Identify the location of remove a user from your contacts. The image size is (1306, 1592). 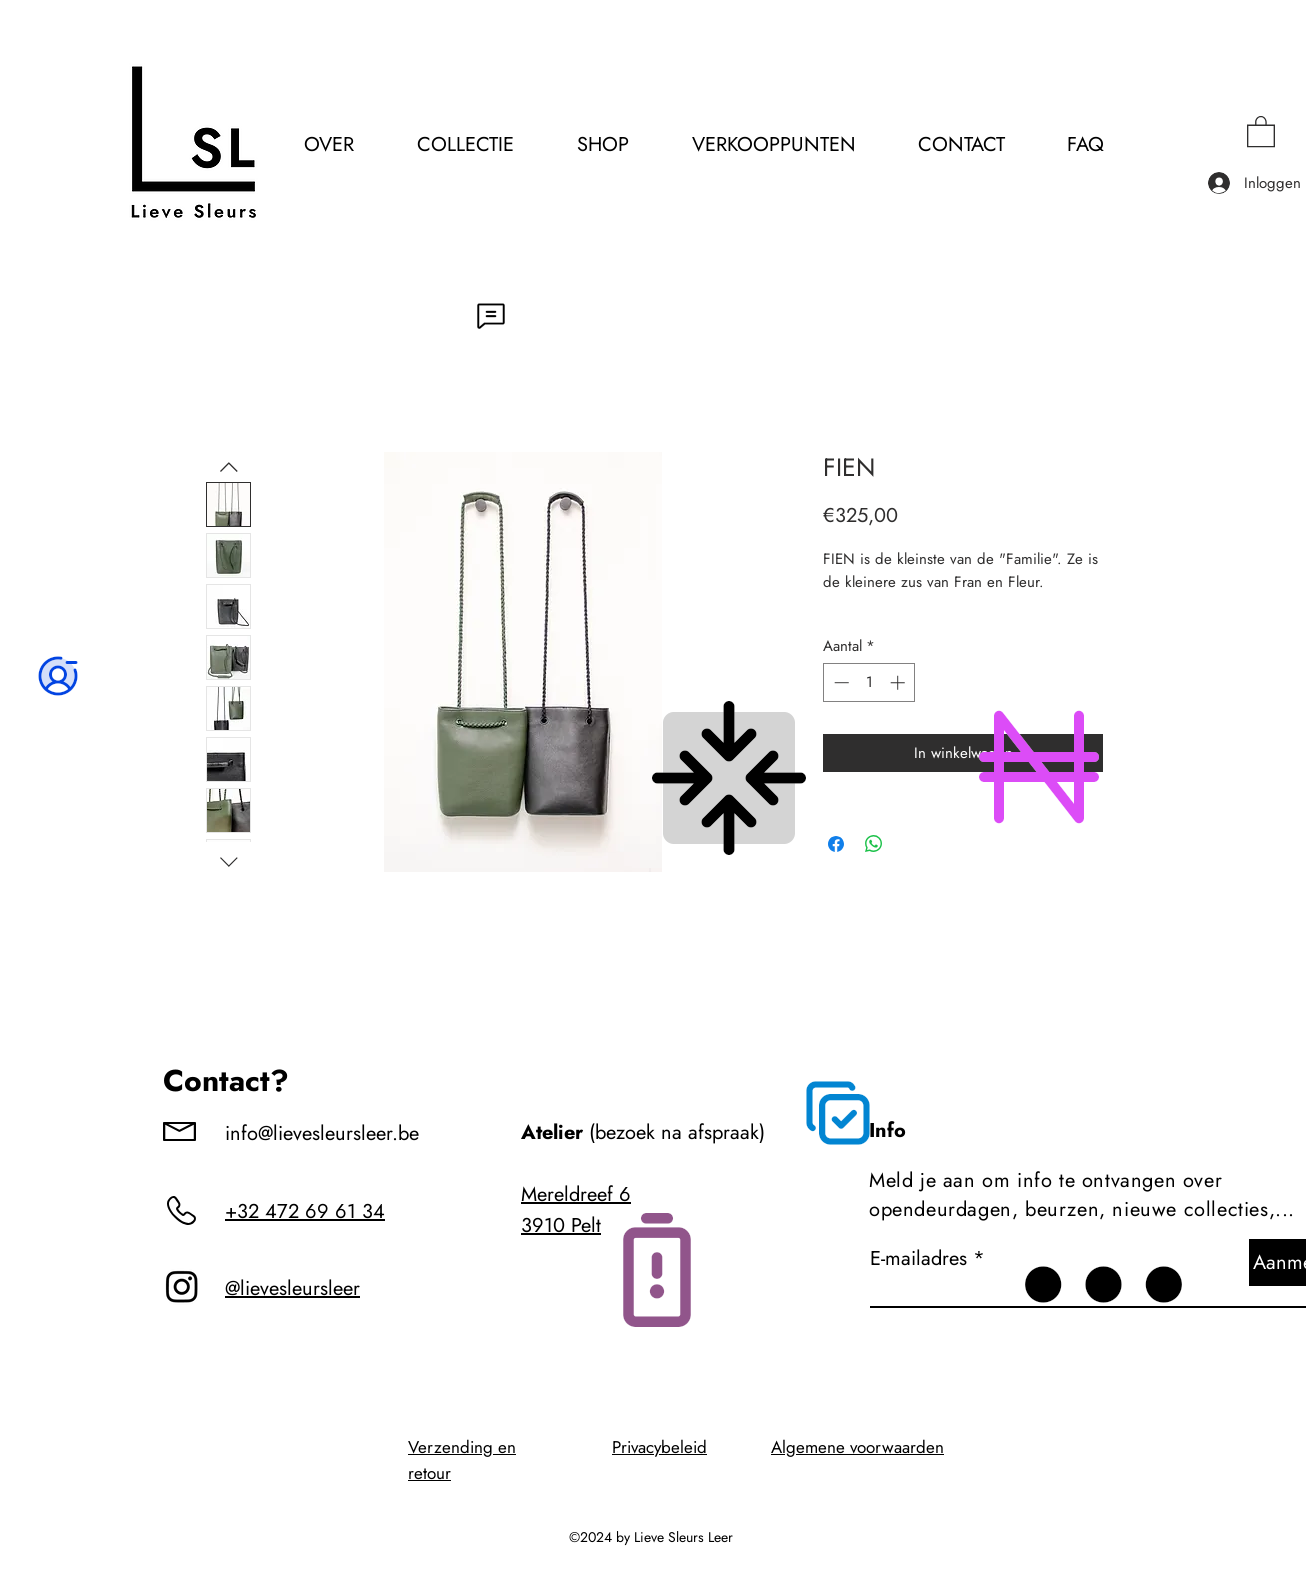
(58, 676).